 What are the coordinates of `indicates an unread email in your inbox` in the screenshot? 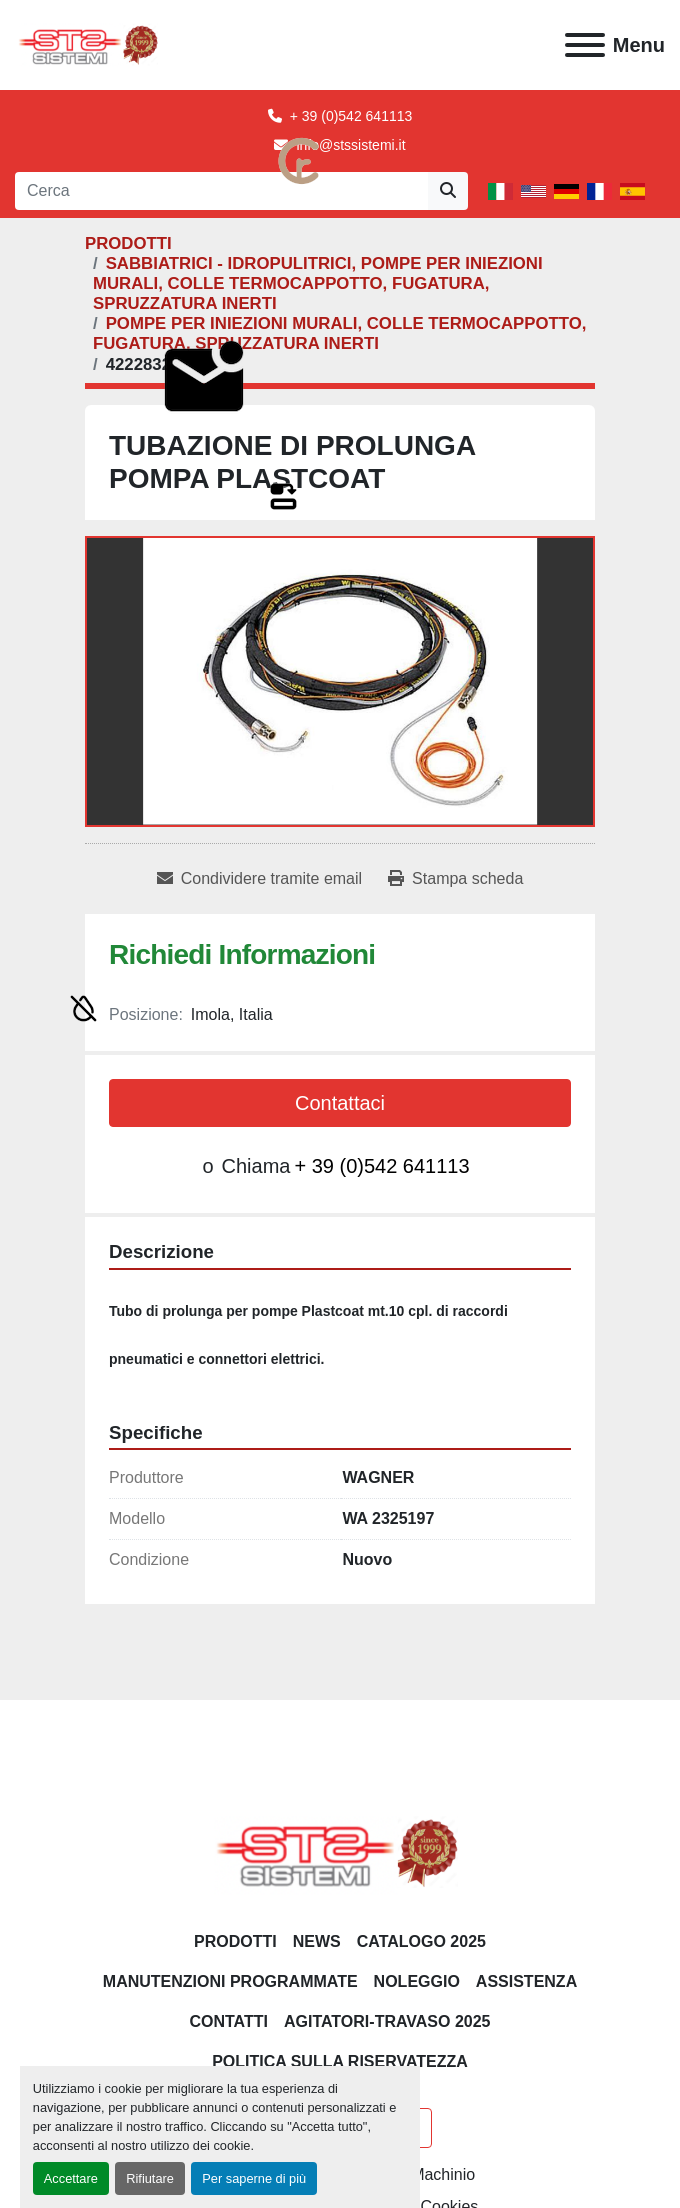 It's located at (204, 380).